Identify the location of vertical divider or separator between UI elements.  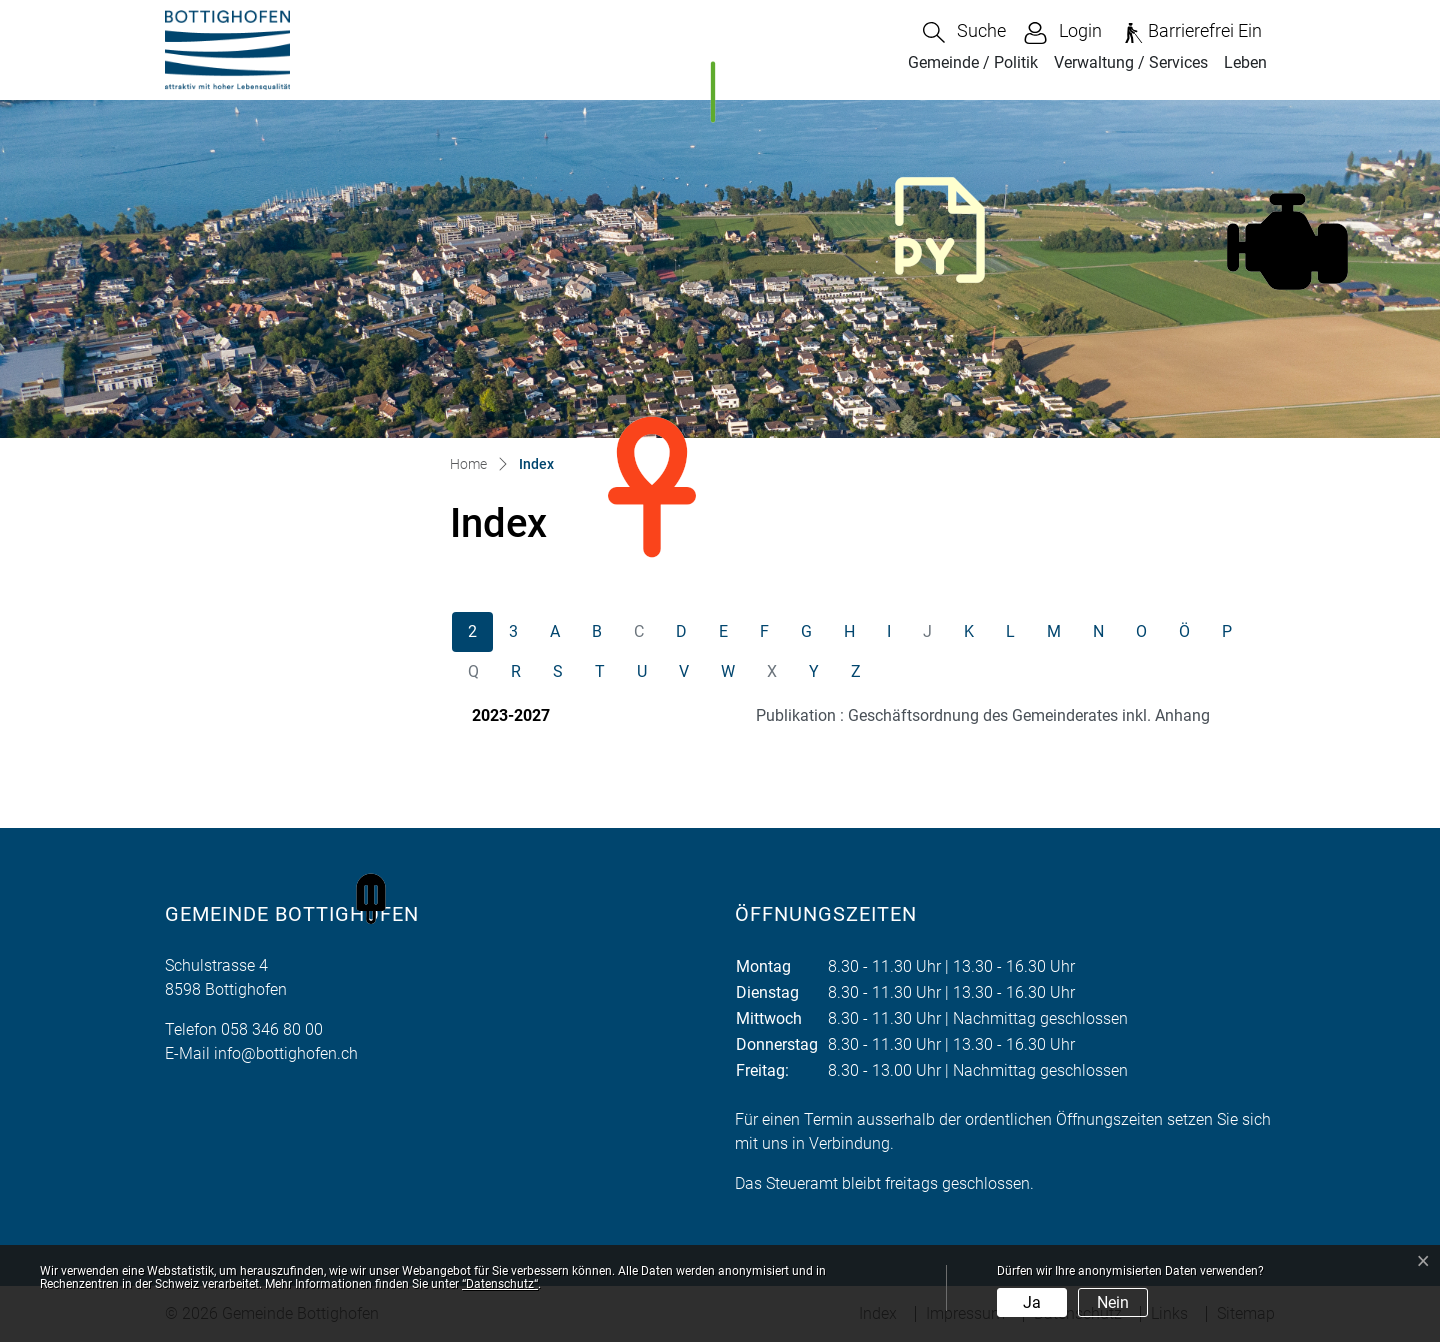
(713, 92).